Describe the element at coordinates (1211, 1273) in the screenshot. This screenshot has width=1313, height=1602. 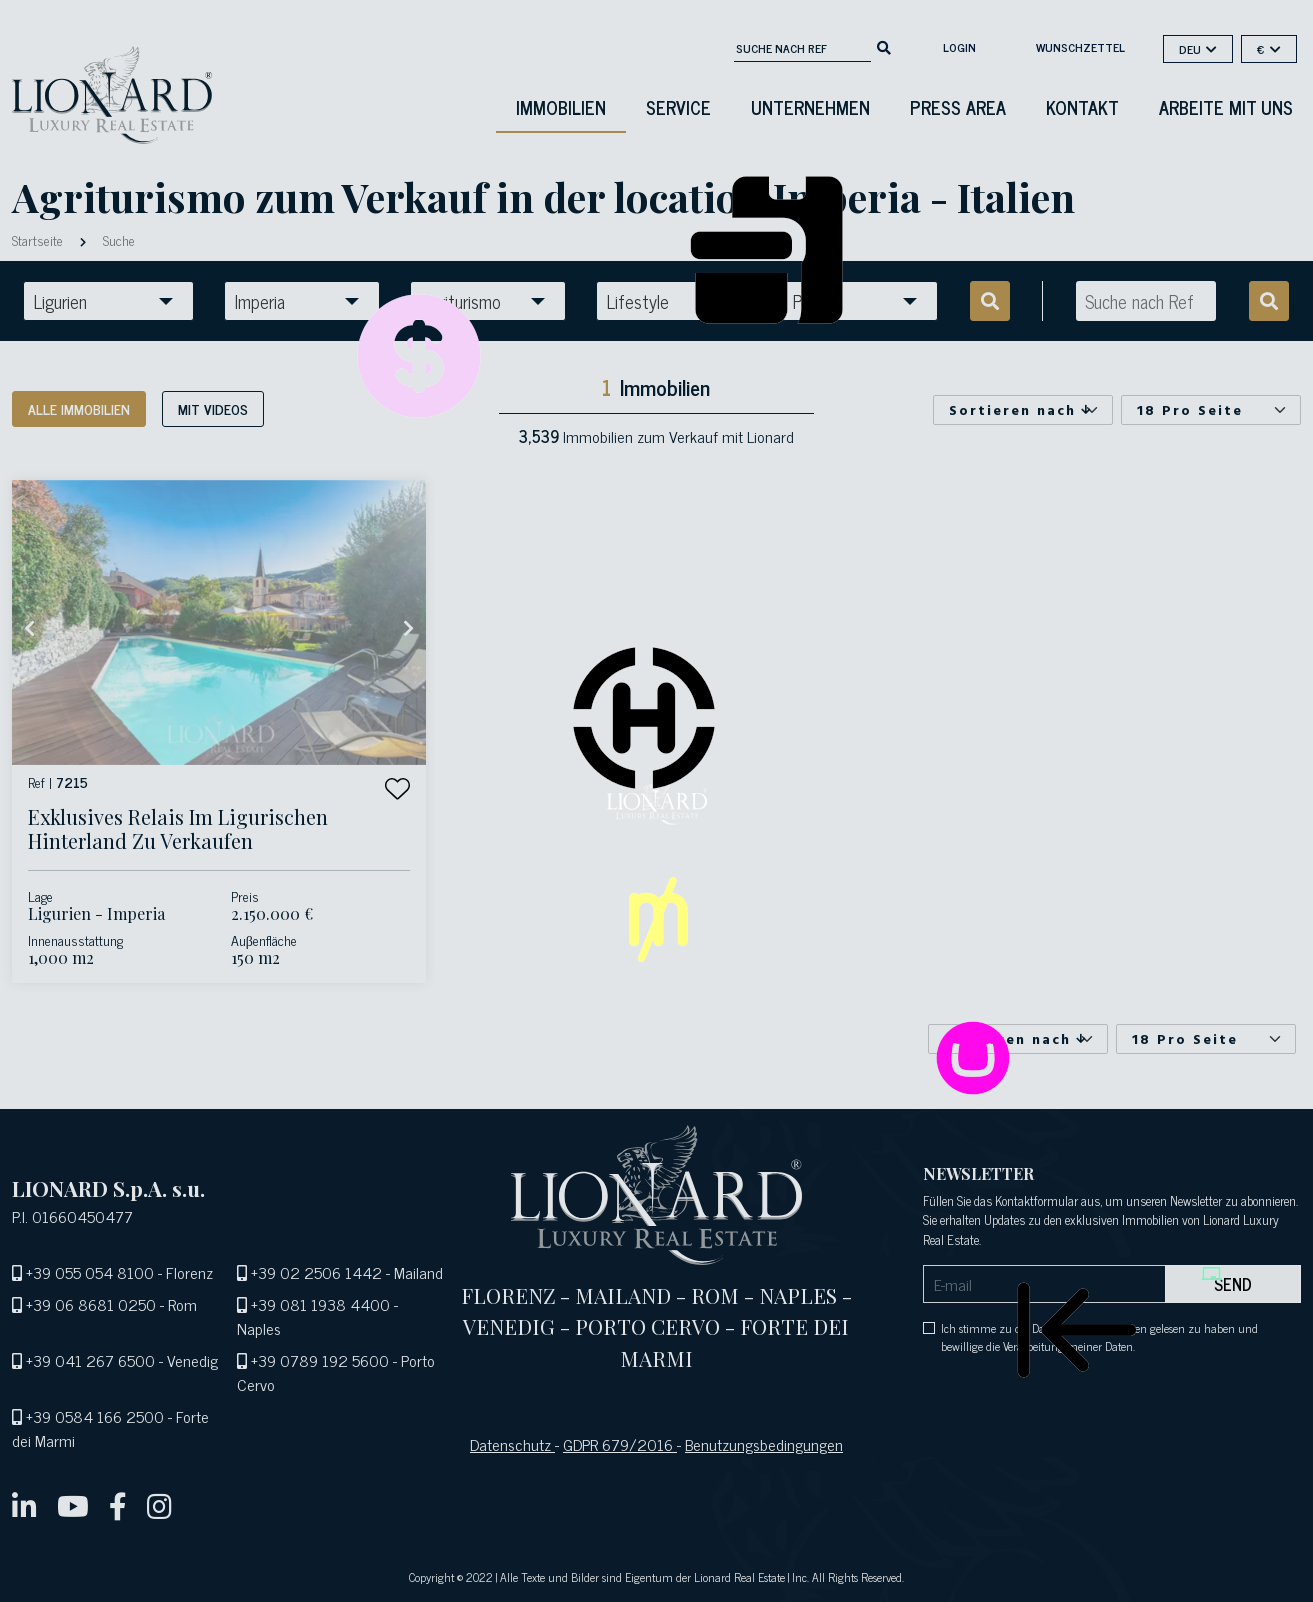
I see `access presentation or teaching mode` at that location.